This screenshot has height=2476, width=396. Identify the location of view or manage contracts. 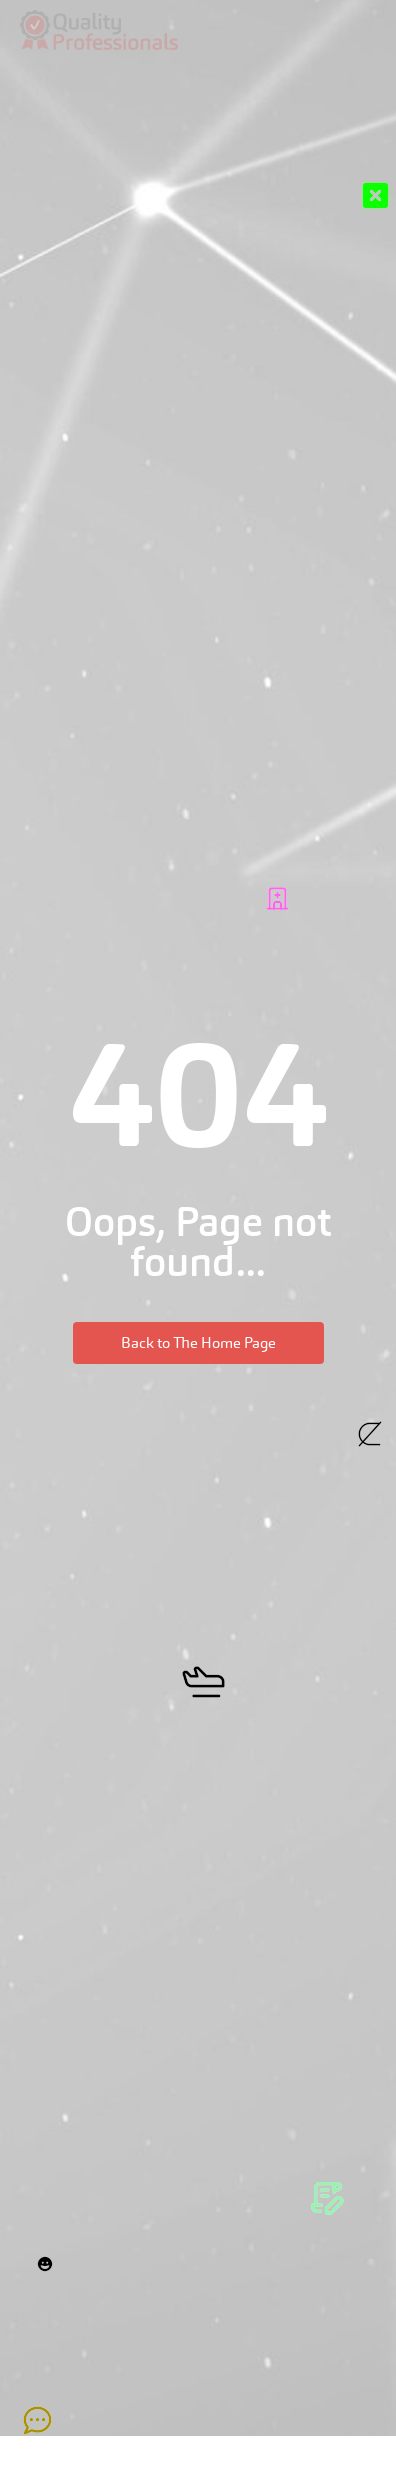
(326, 2197).